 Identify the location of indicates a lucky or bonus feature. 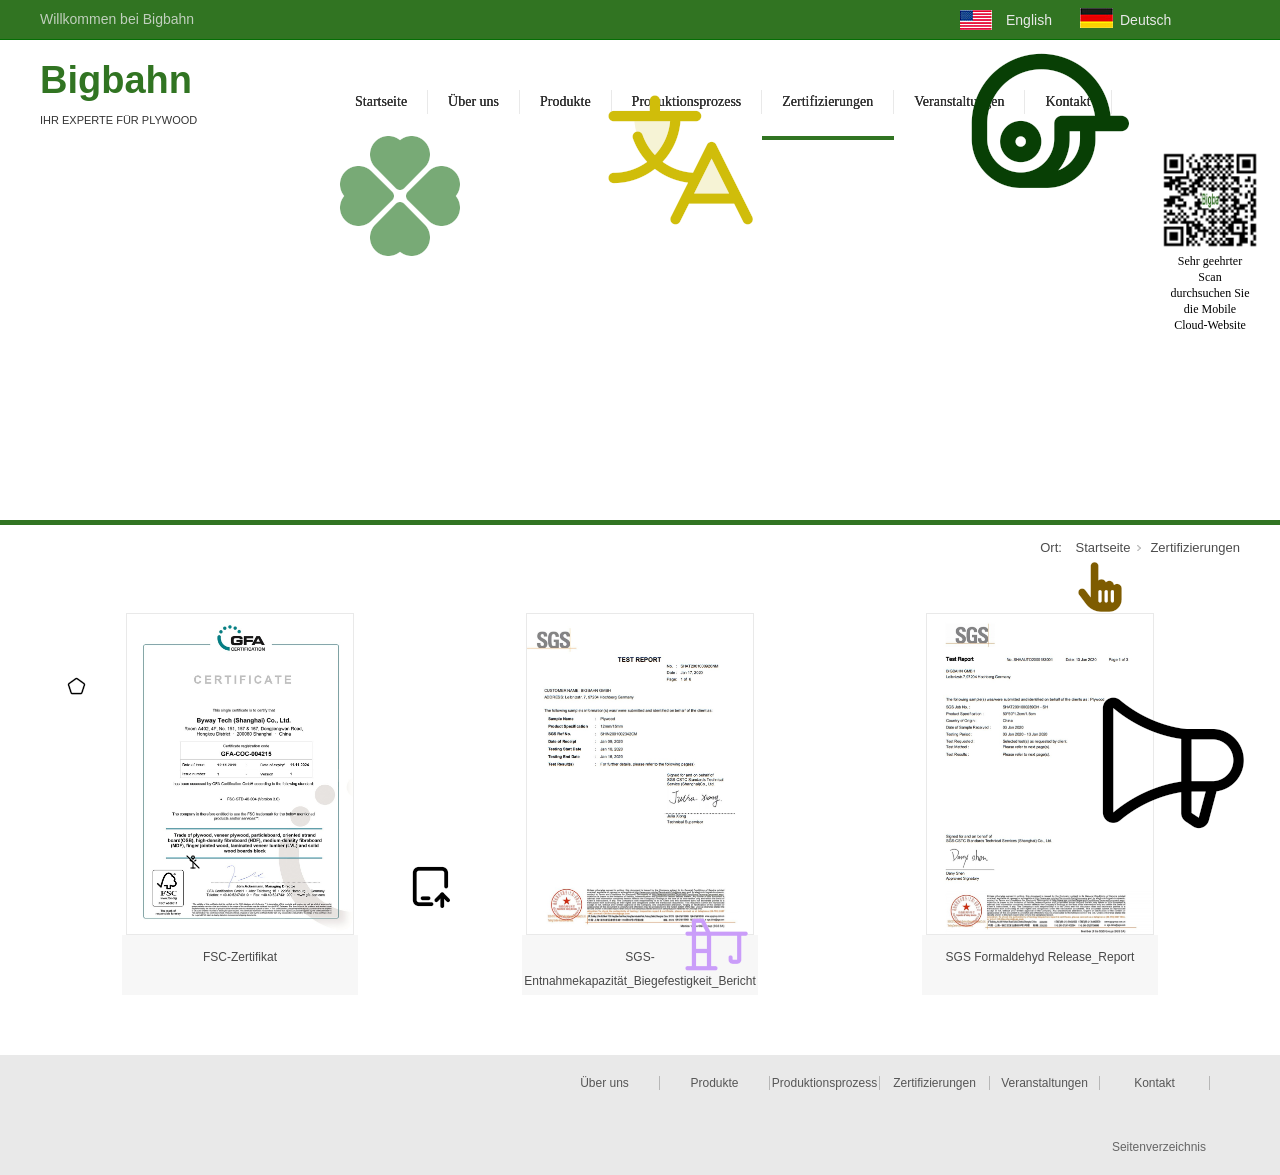
(400, 196).